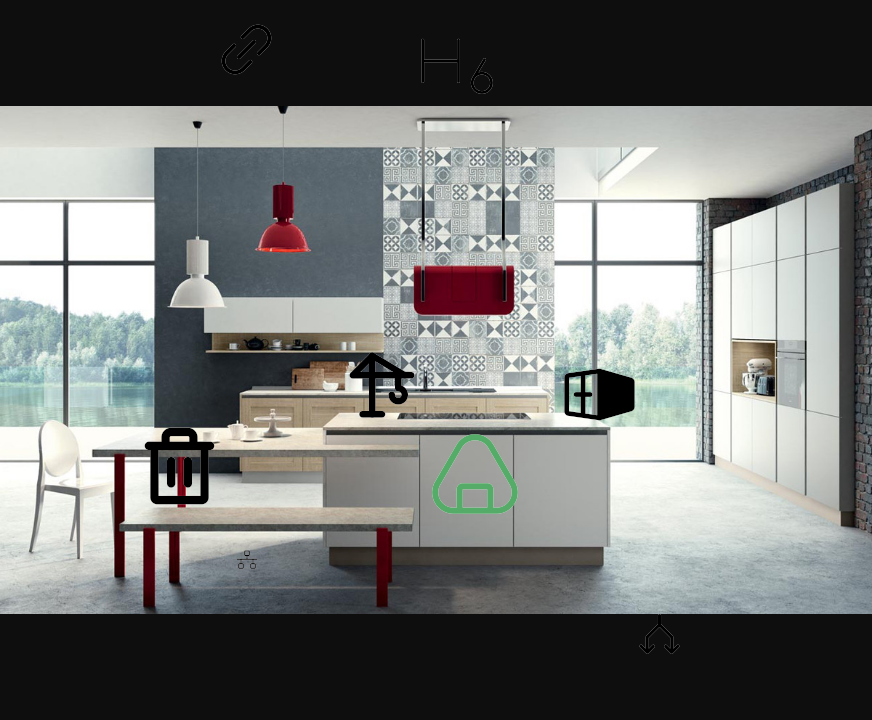  What do you see at coordinates (179, 469) in the screenshot?
I see `delete selected item` at bounding box center [179, 469].